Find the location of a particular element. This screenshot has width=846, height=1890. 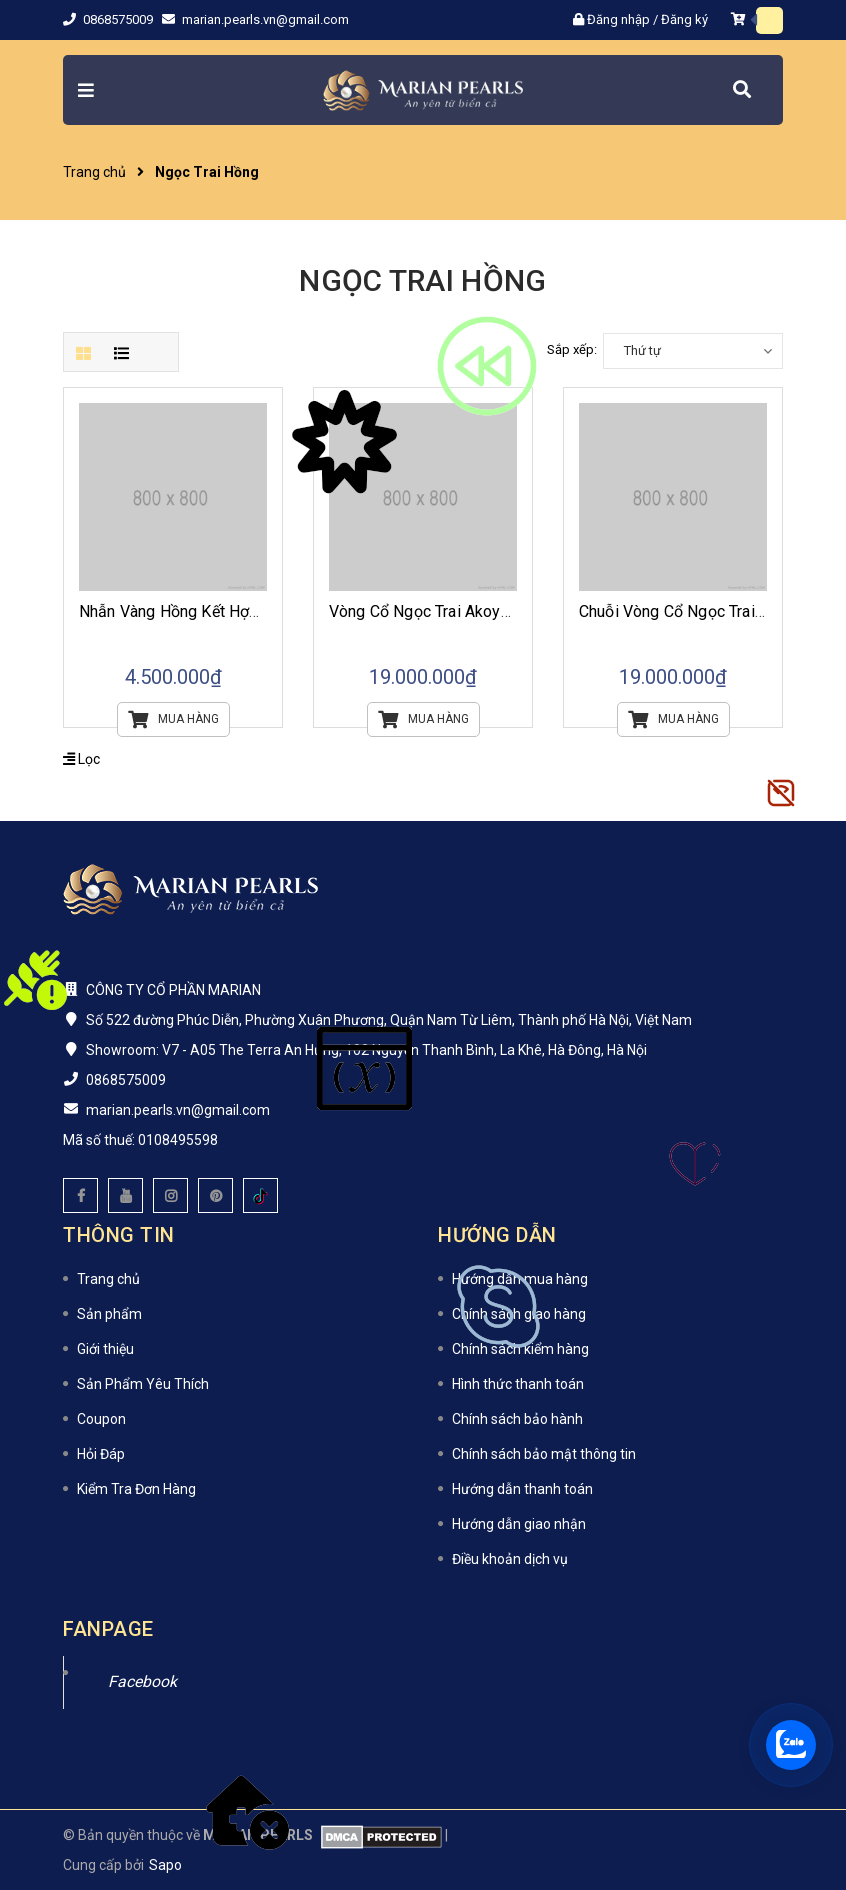

view grouped variables in debug panel is located at coordinates (364, 1068).